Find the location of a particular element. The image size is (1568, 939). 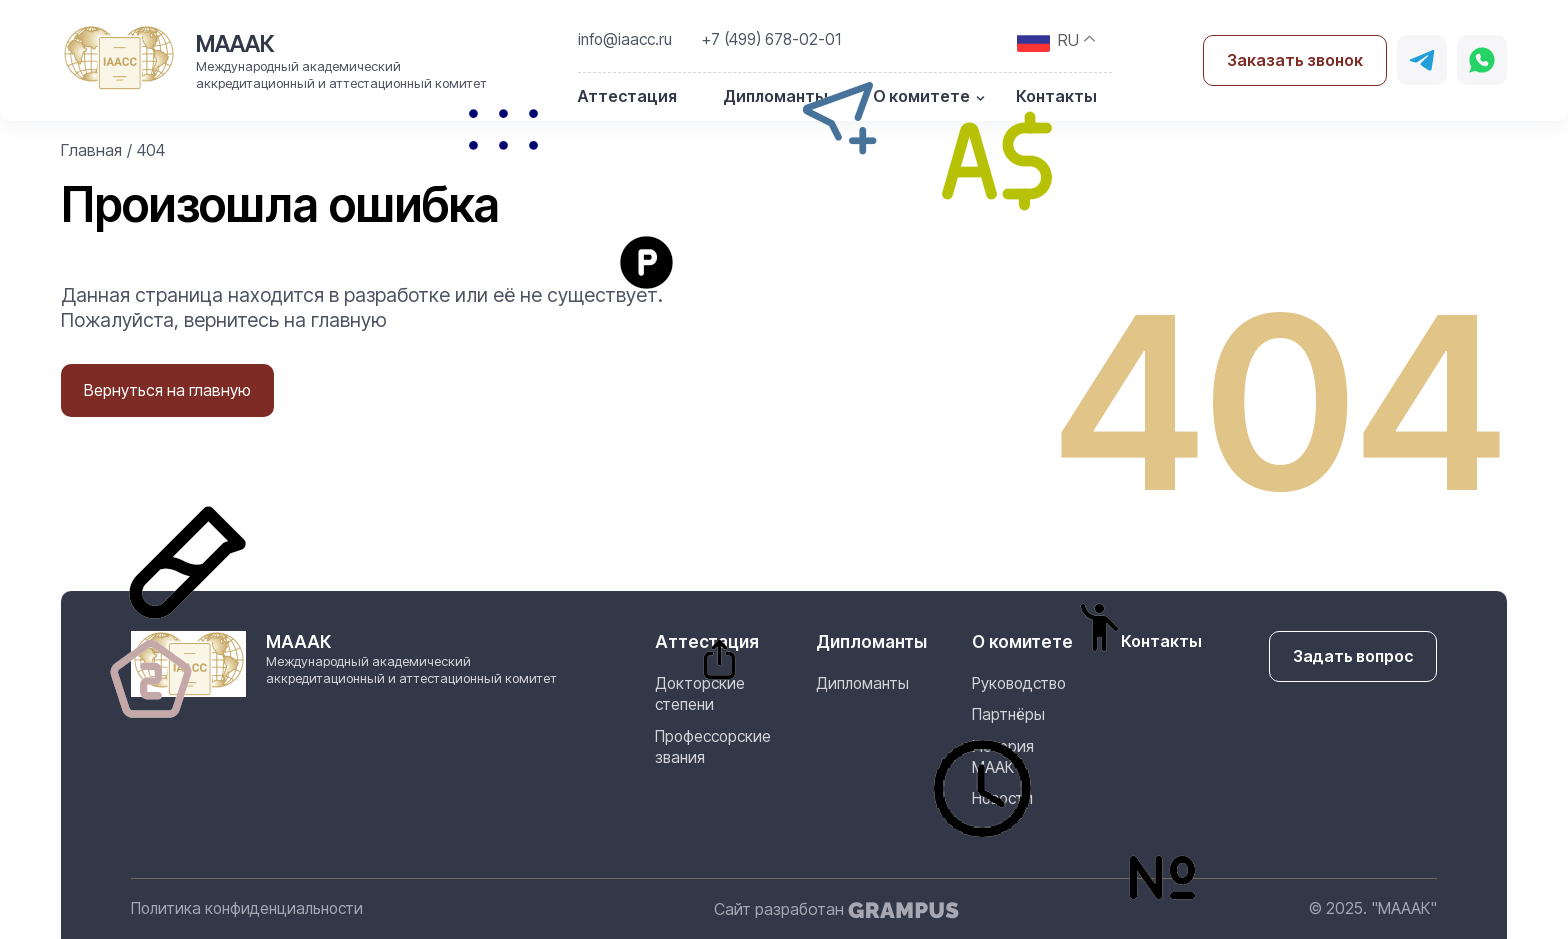

access lab or test results is located at coordinates (185, 562).